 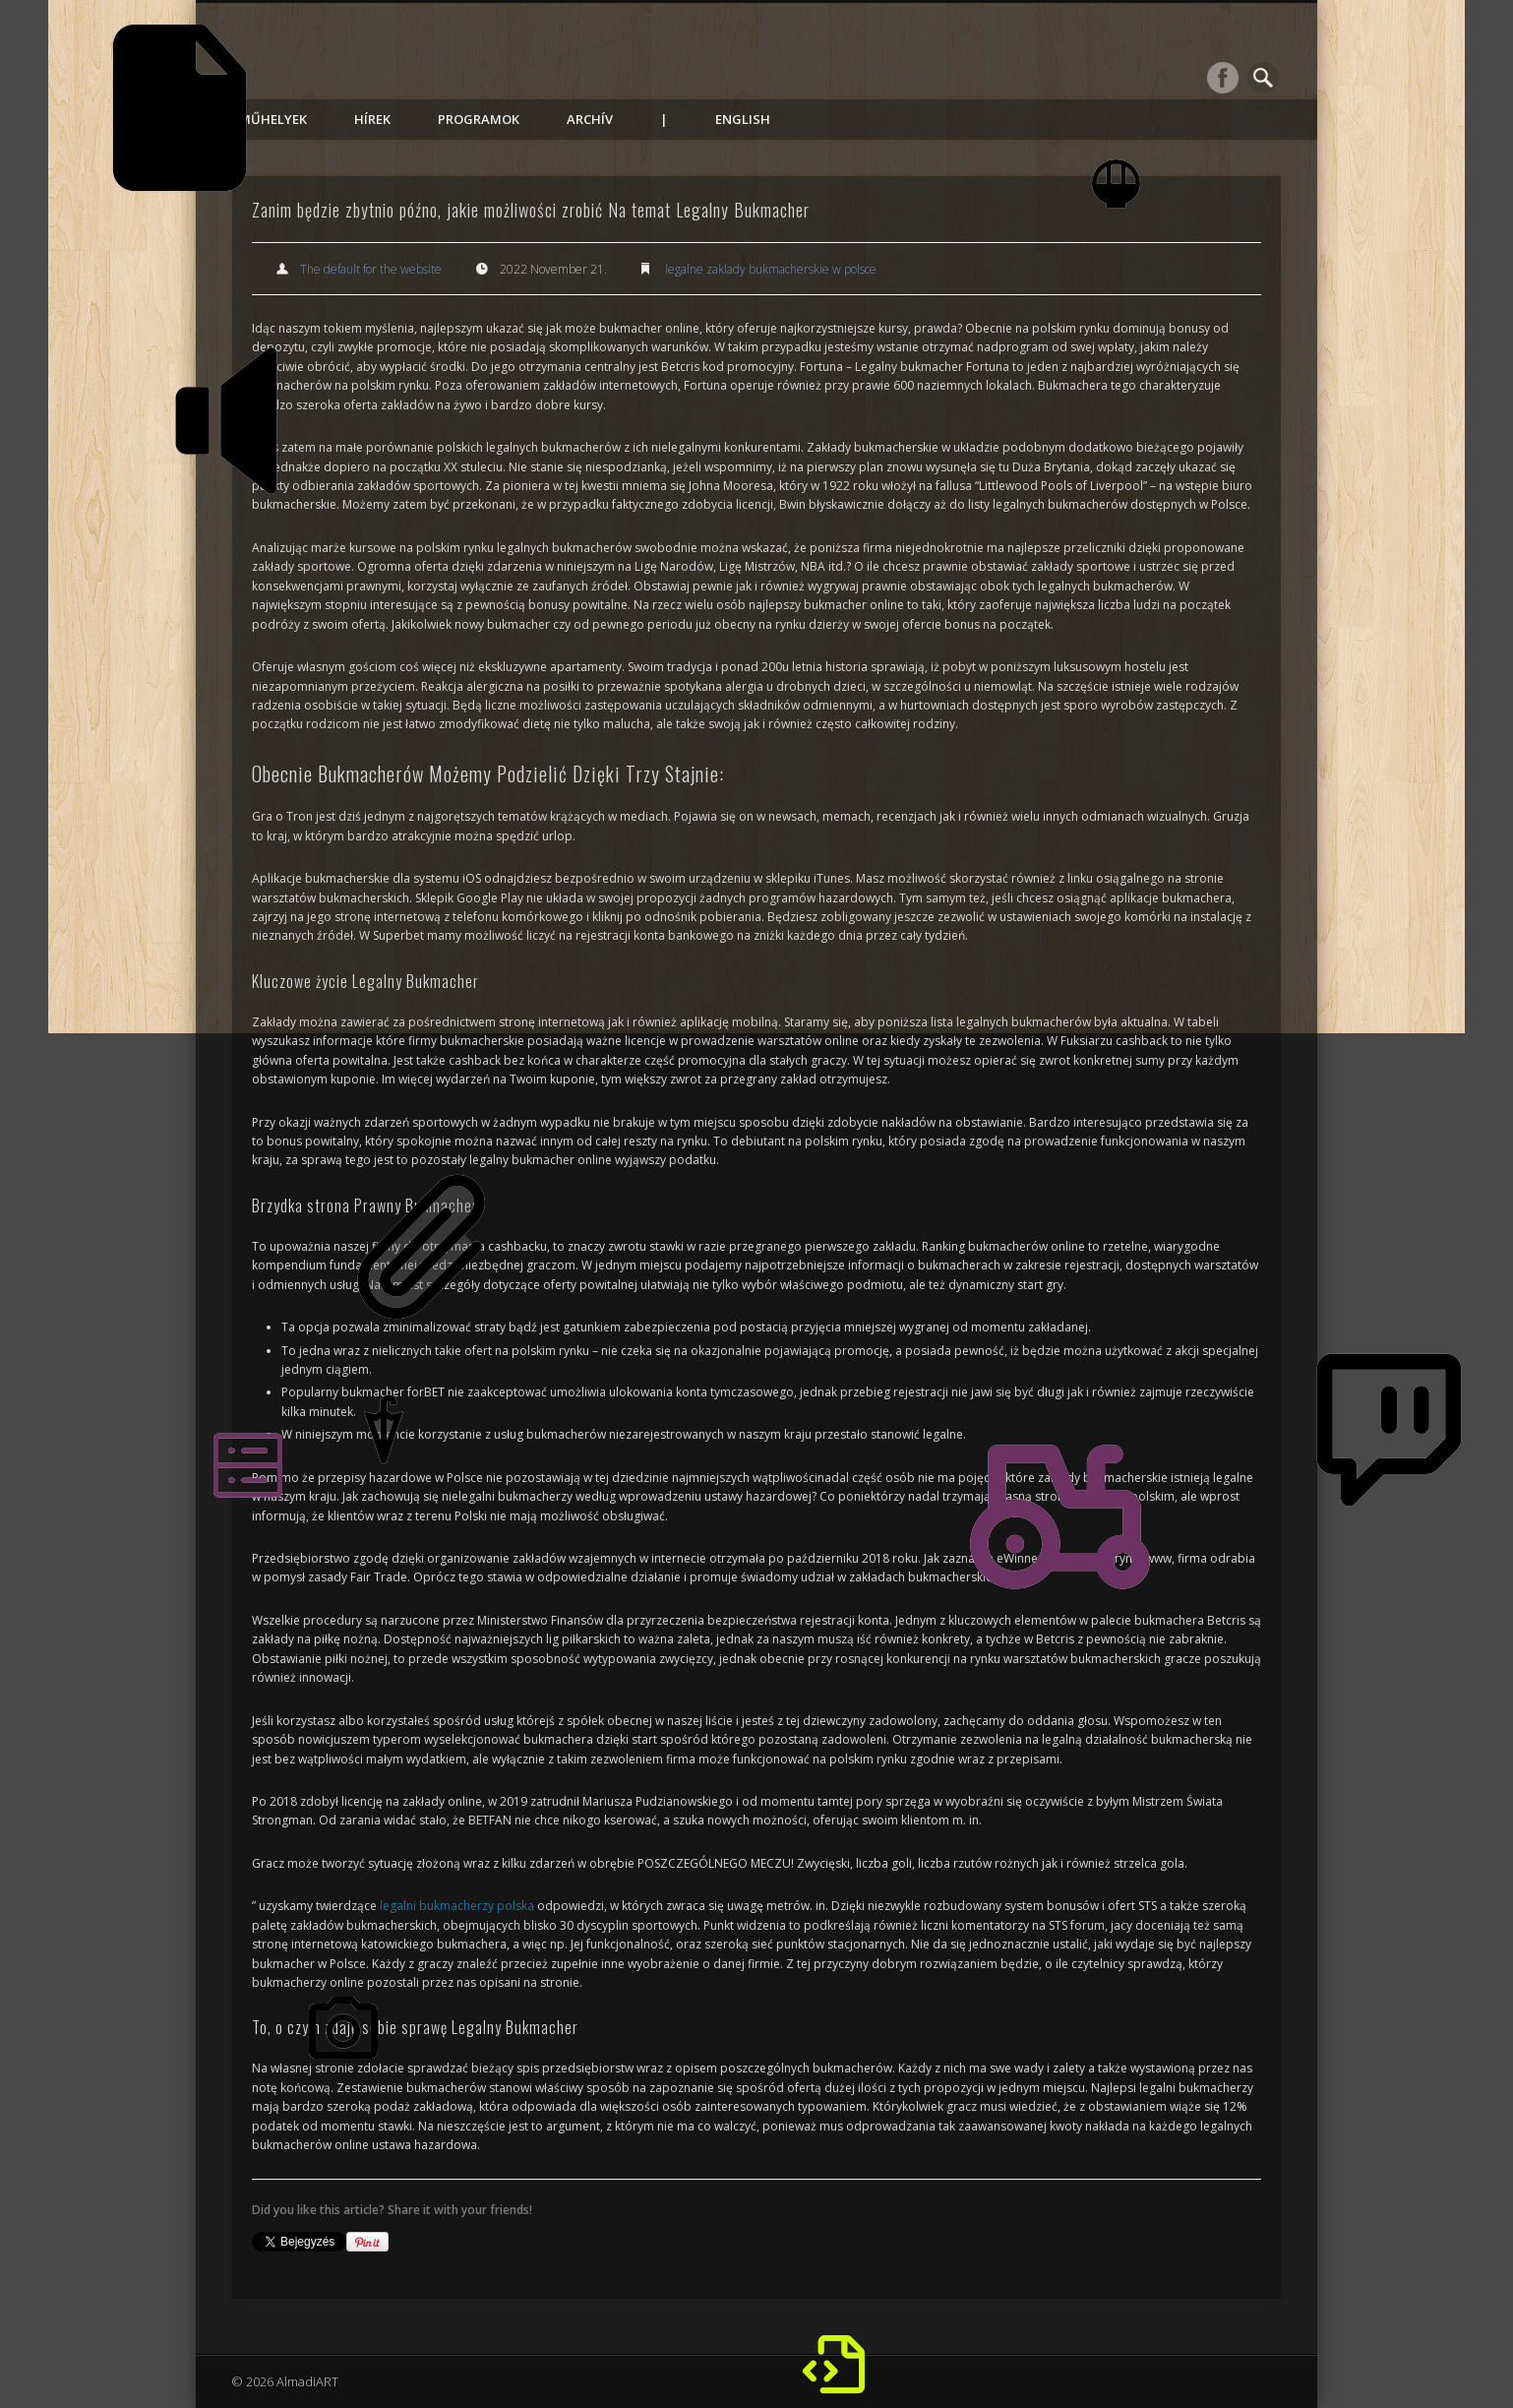 I want to click on access farming or agricultural features, so click(x=1059, y=1516).